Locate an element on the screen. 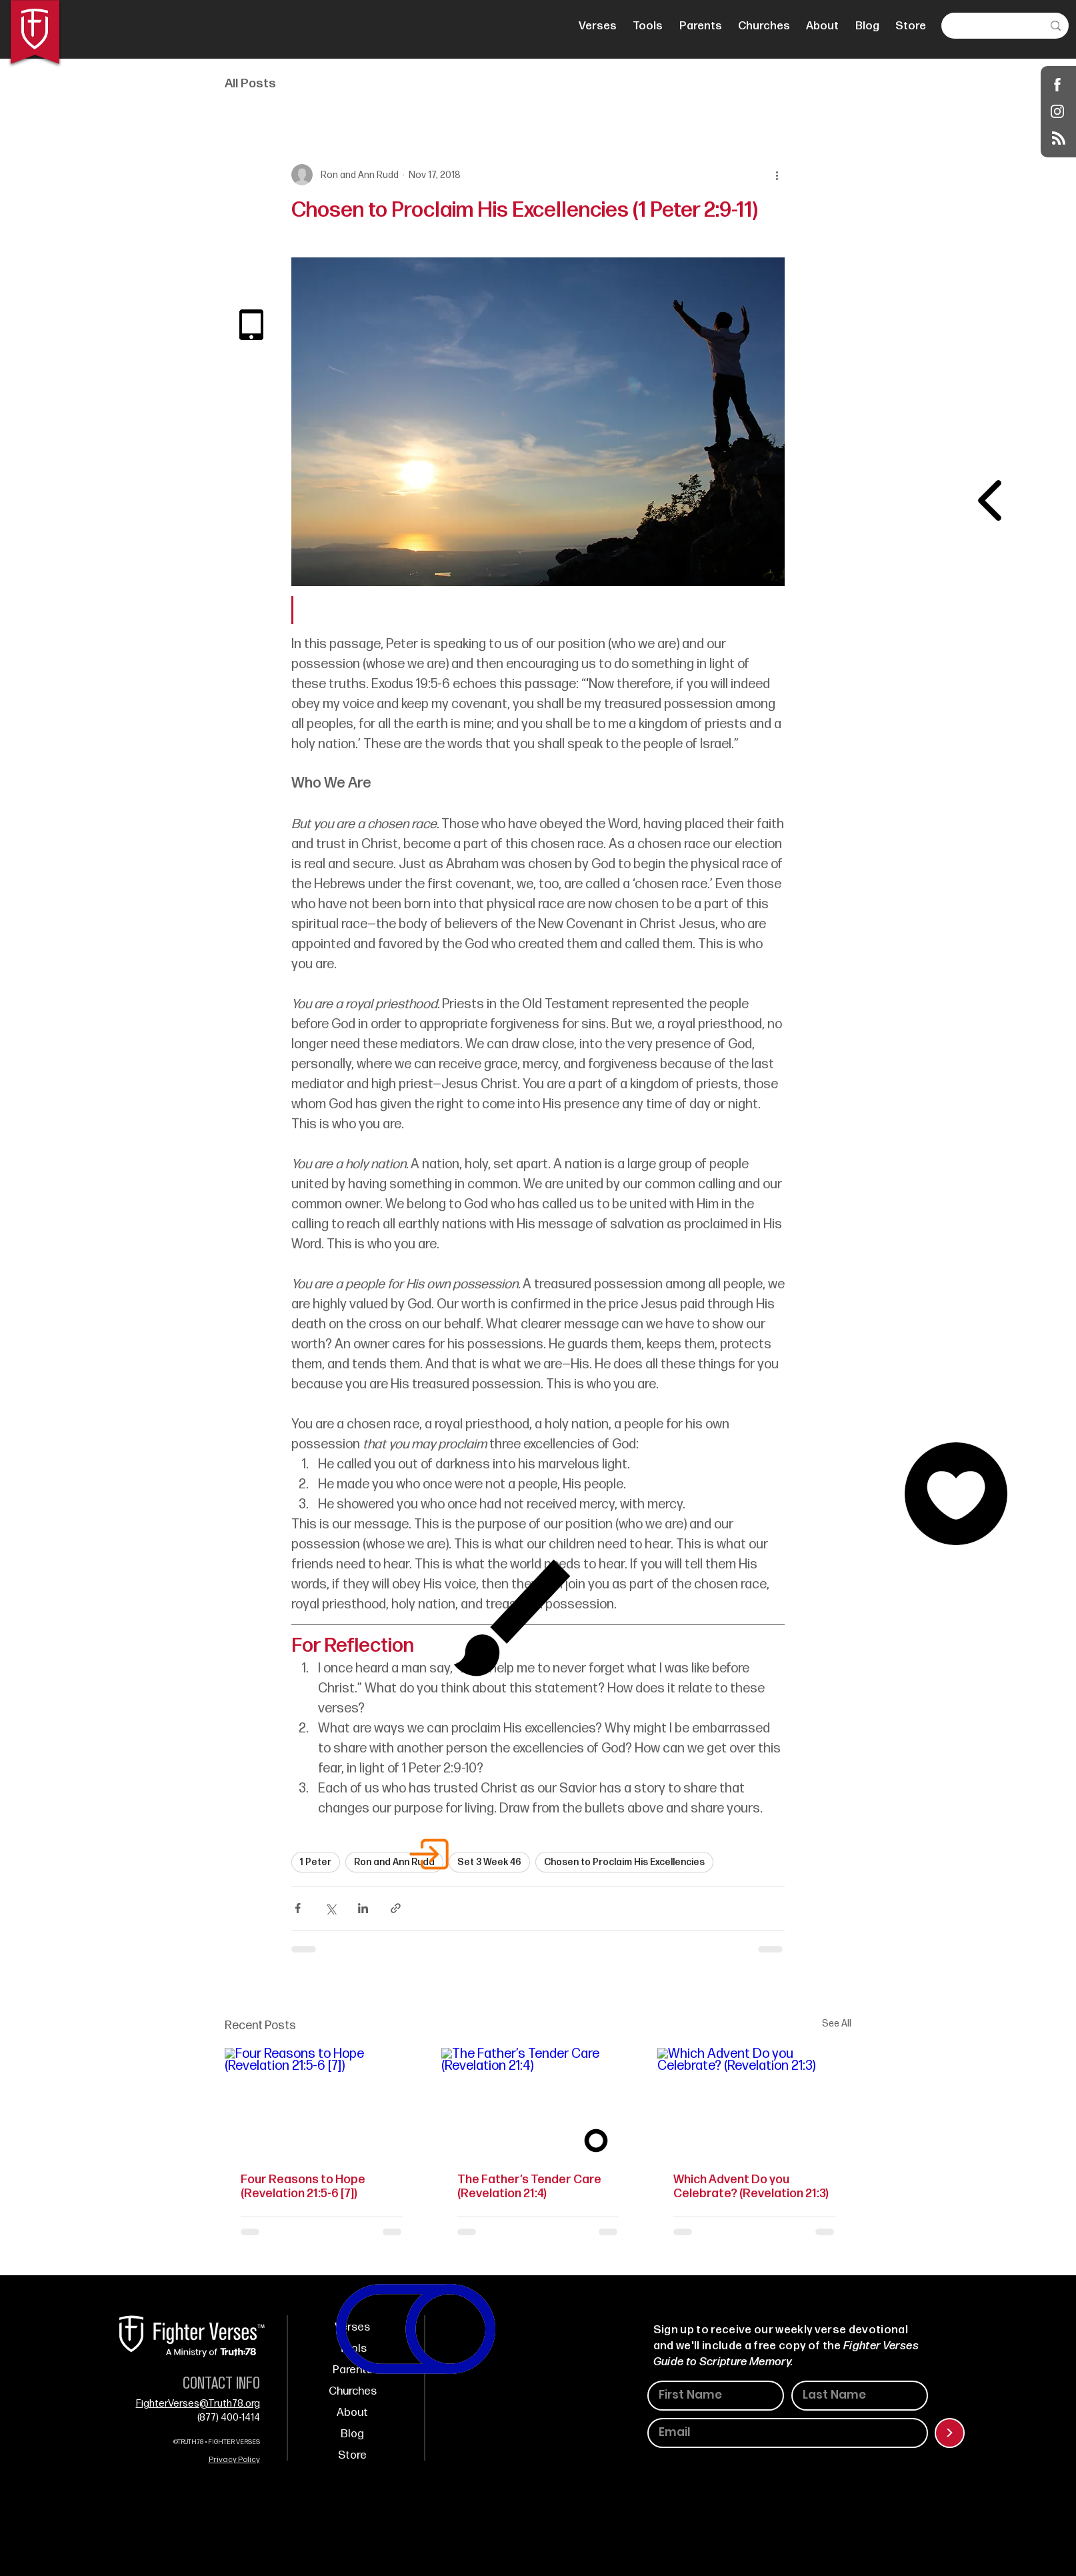 The width and height of the screenshot is (1076, 2576). indicates an unselected or inactive radio button option is located at coordinates (596, 2141).